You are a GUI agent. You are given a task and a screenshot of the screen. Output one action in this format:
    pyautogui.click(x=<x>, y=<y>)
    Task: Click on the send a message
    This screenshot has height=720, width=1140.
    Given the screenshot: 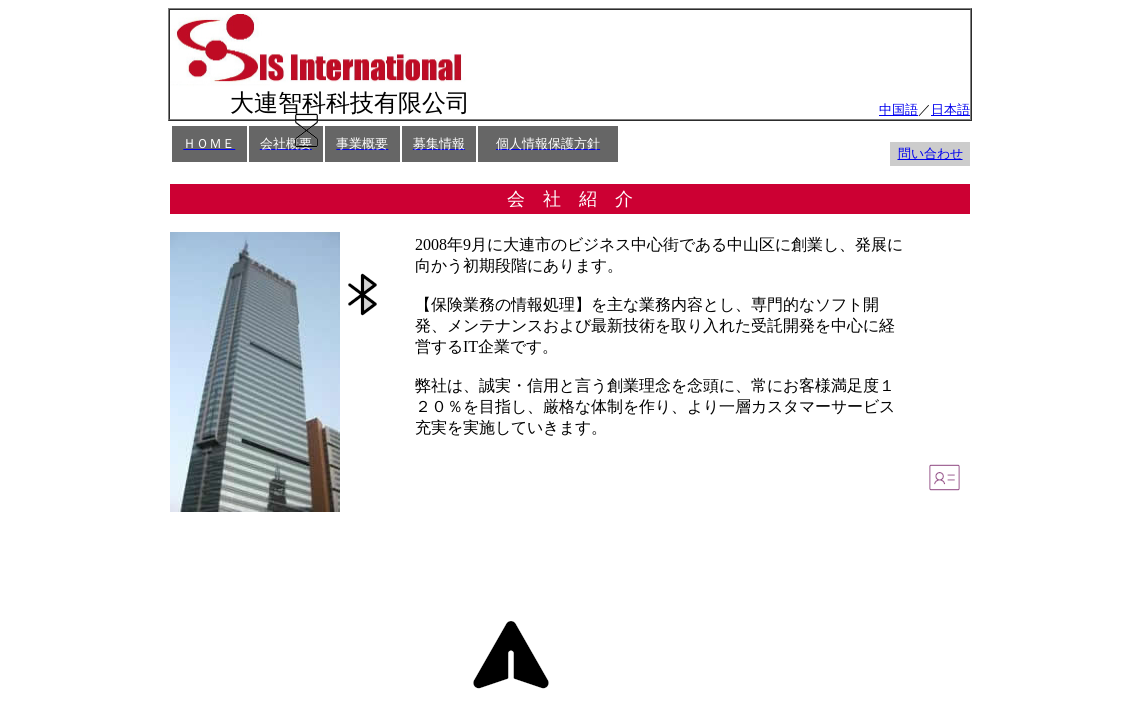 What is the action you would take?
    pyautogui.click(x=511, y=656)
    